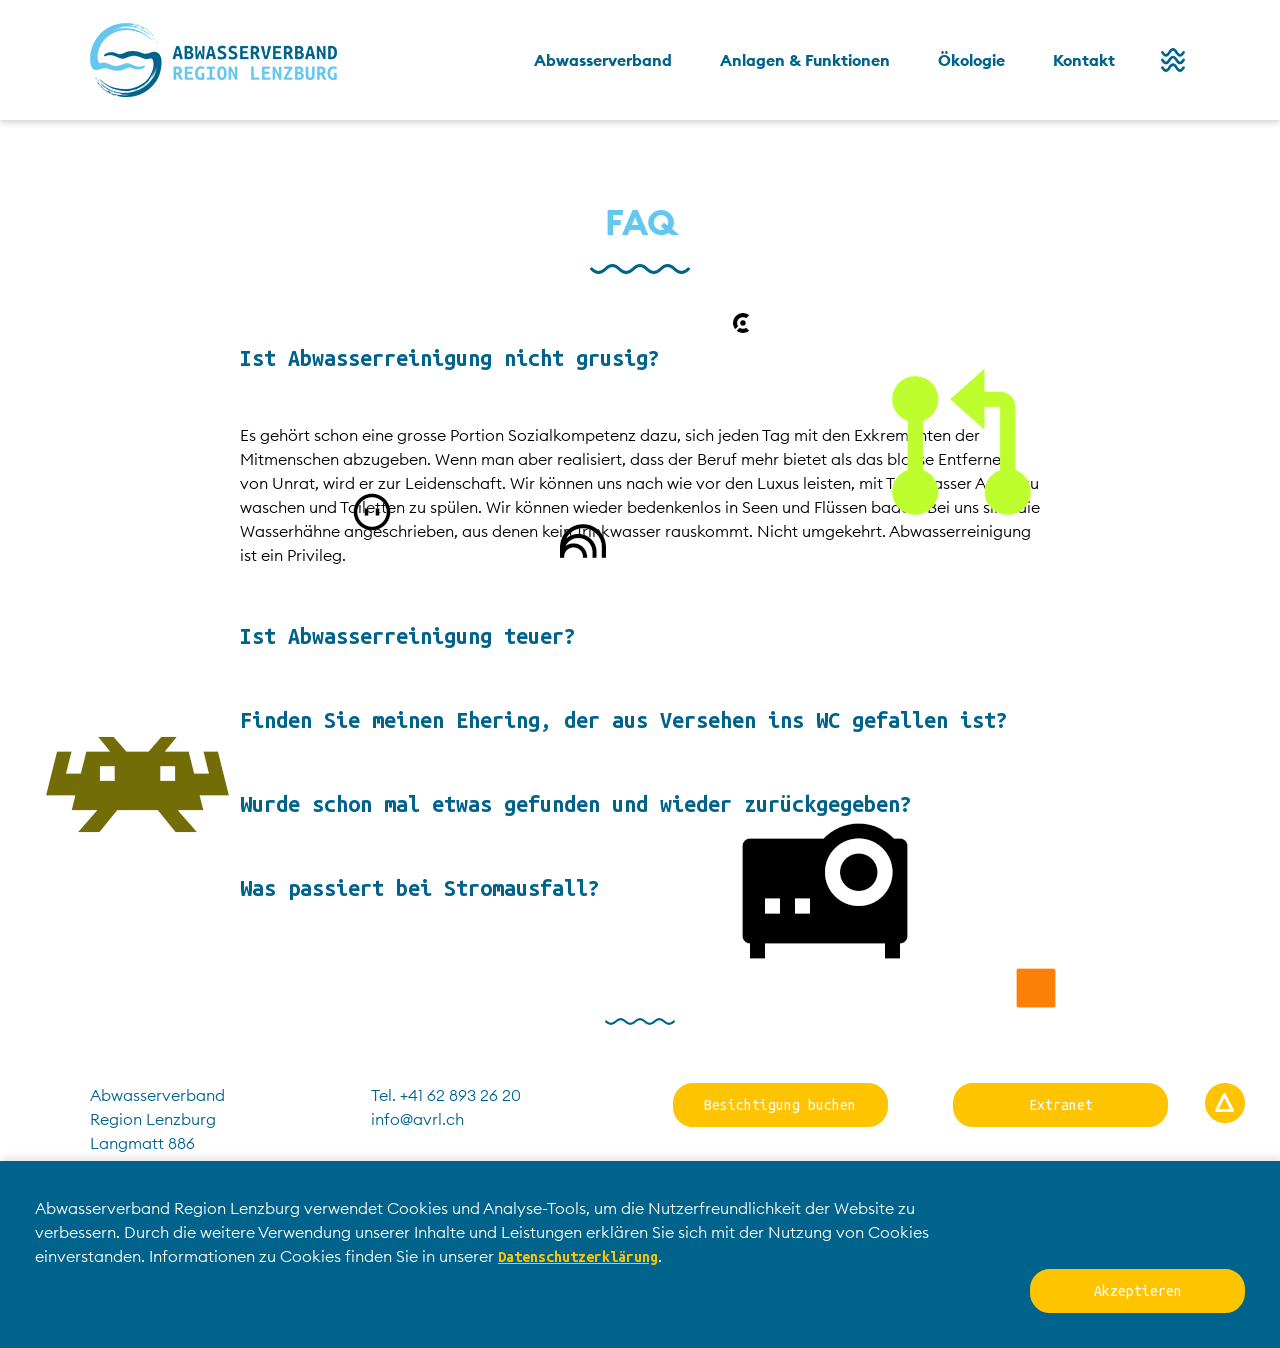  What do you see at coordinates (137, 784) in the screenshot?
I see `open RetroArch emulator app` at bounding box center [137, 784].